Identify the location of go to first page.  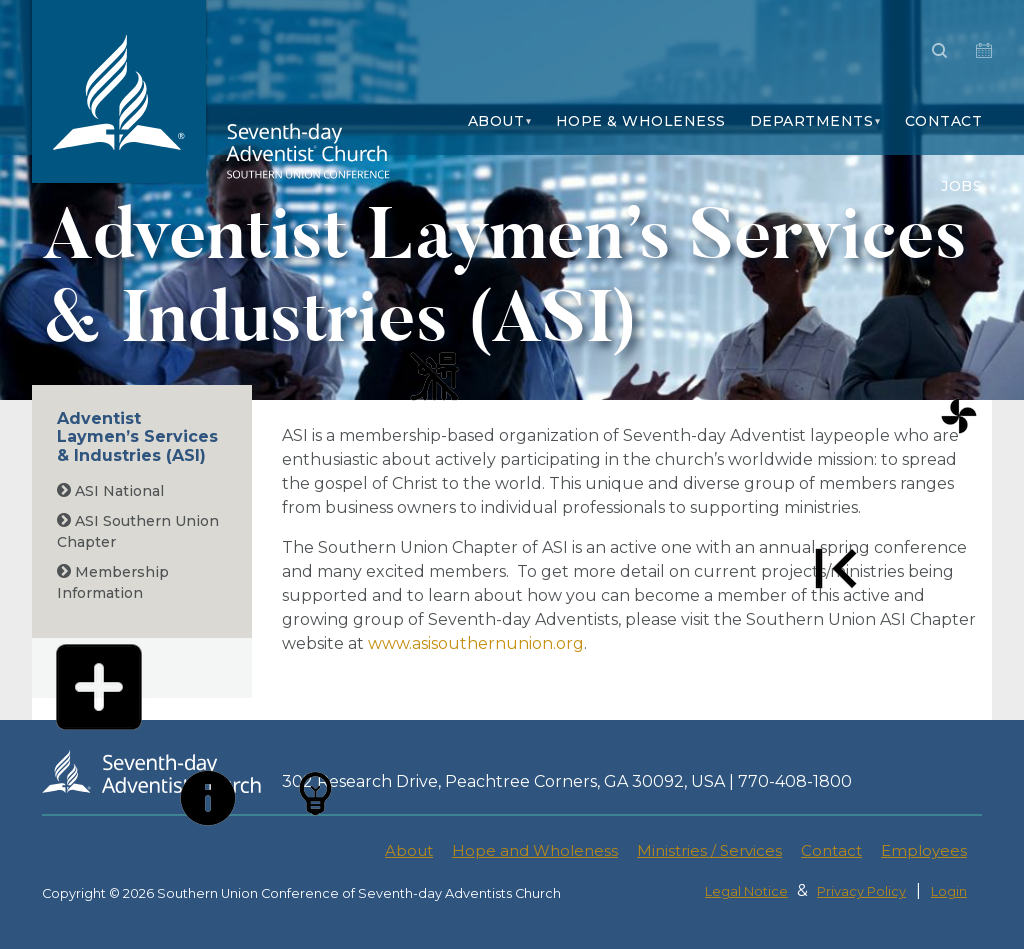
(835, 568).